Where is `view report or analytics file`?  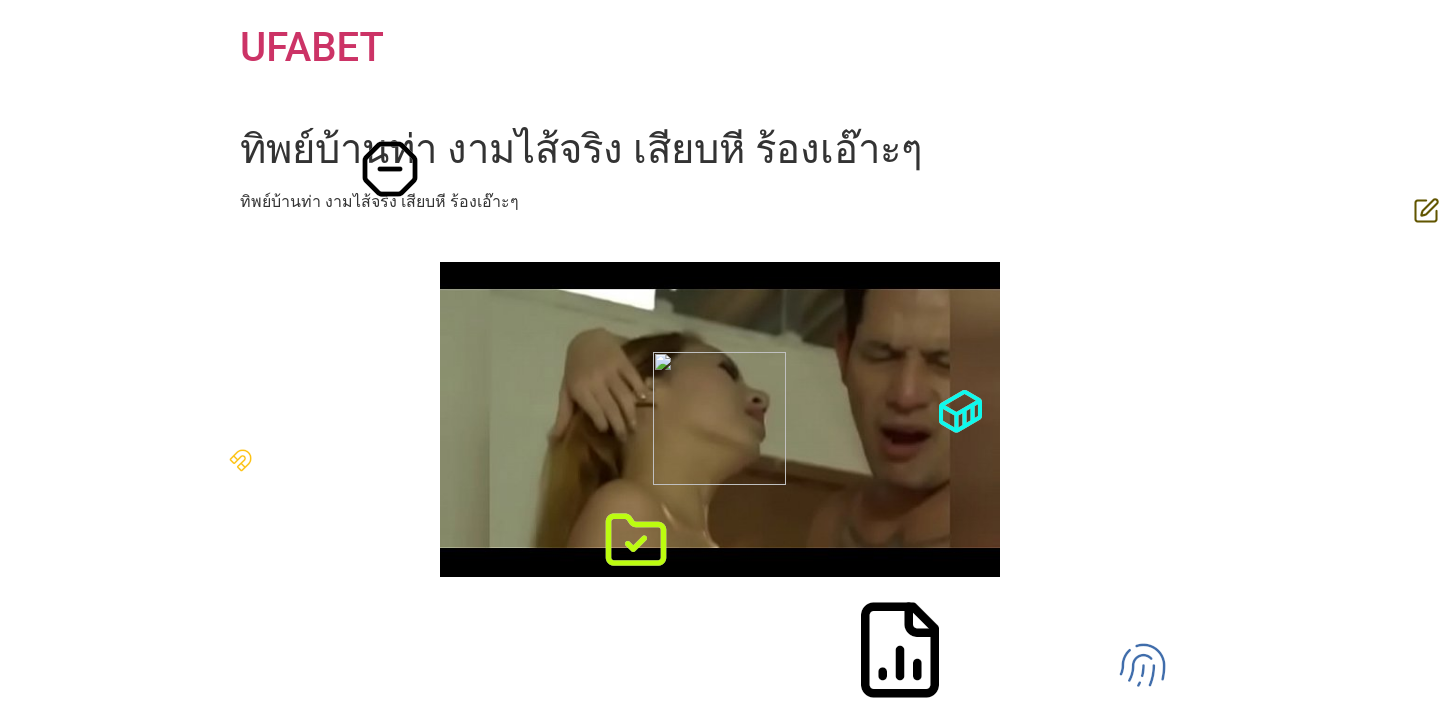 view report or analytics file is located at coordinates (900, 650).